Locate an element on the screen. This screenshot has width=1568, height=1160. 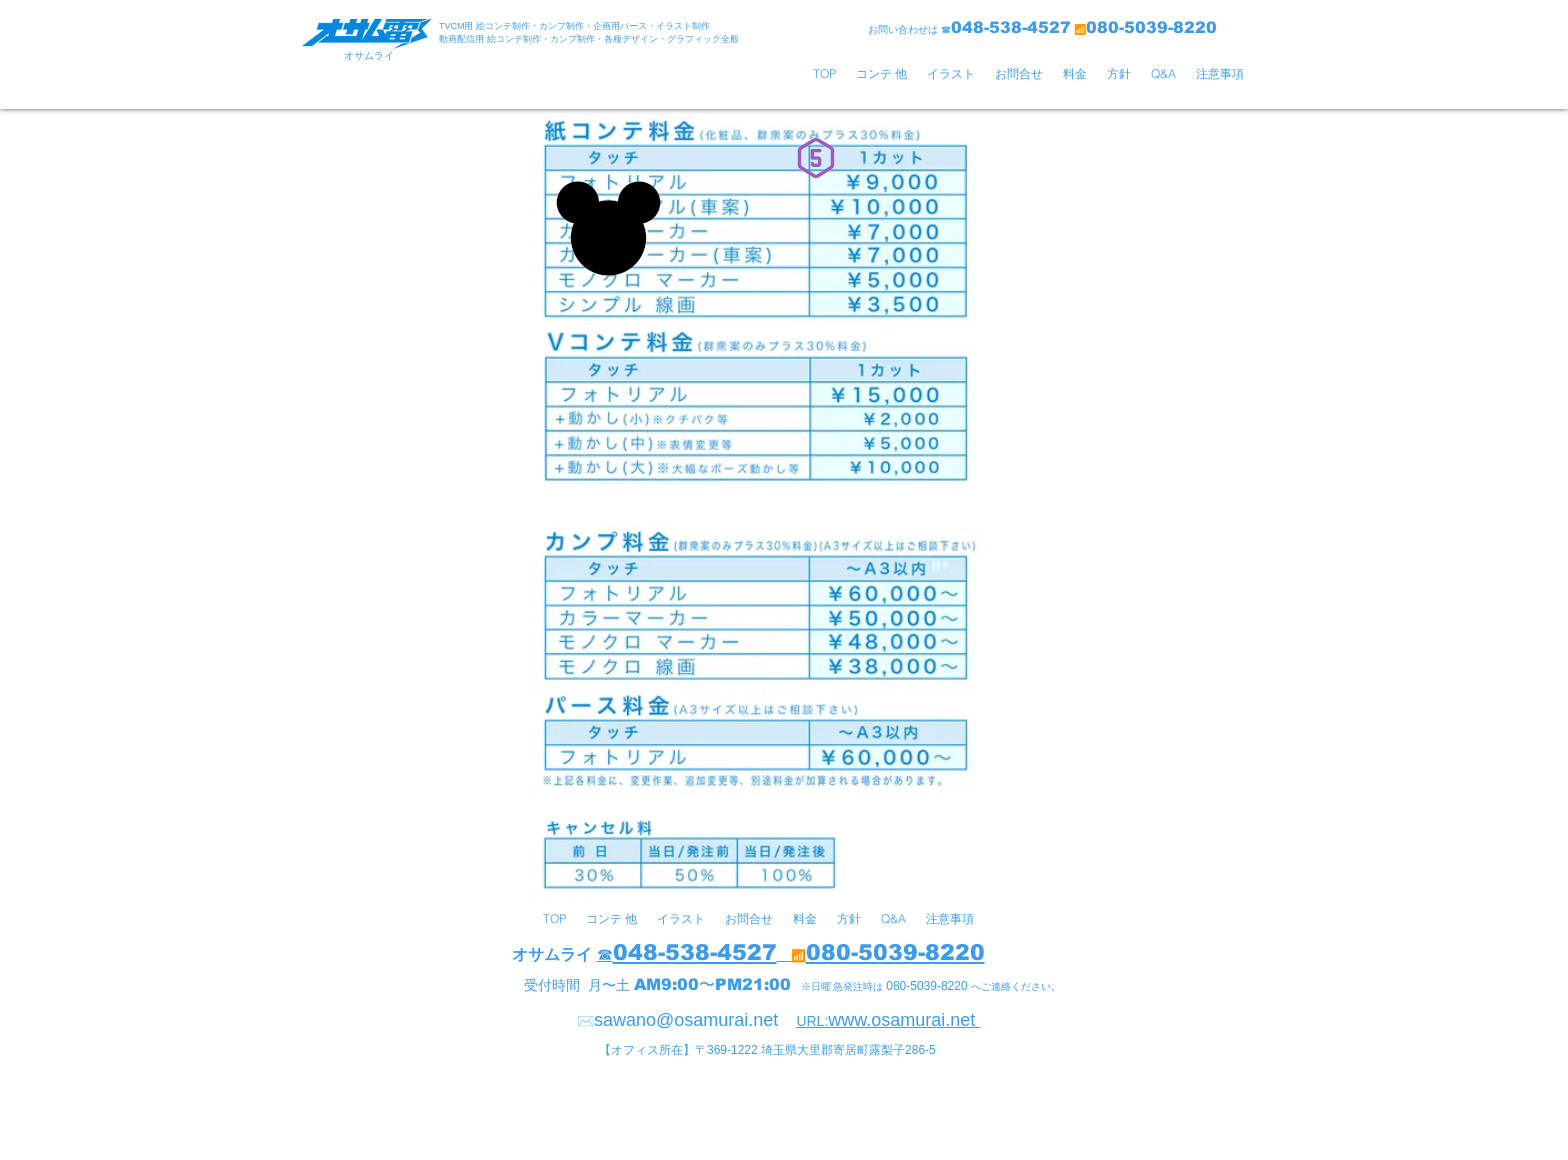
indicates H+ (HSPA+) mobile network connection is located at coordinates (940, 565).